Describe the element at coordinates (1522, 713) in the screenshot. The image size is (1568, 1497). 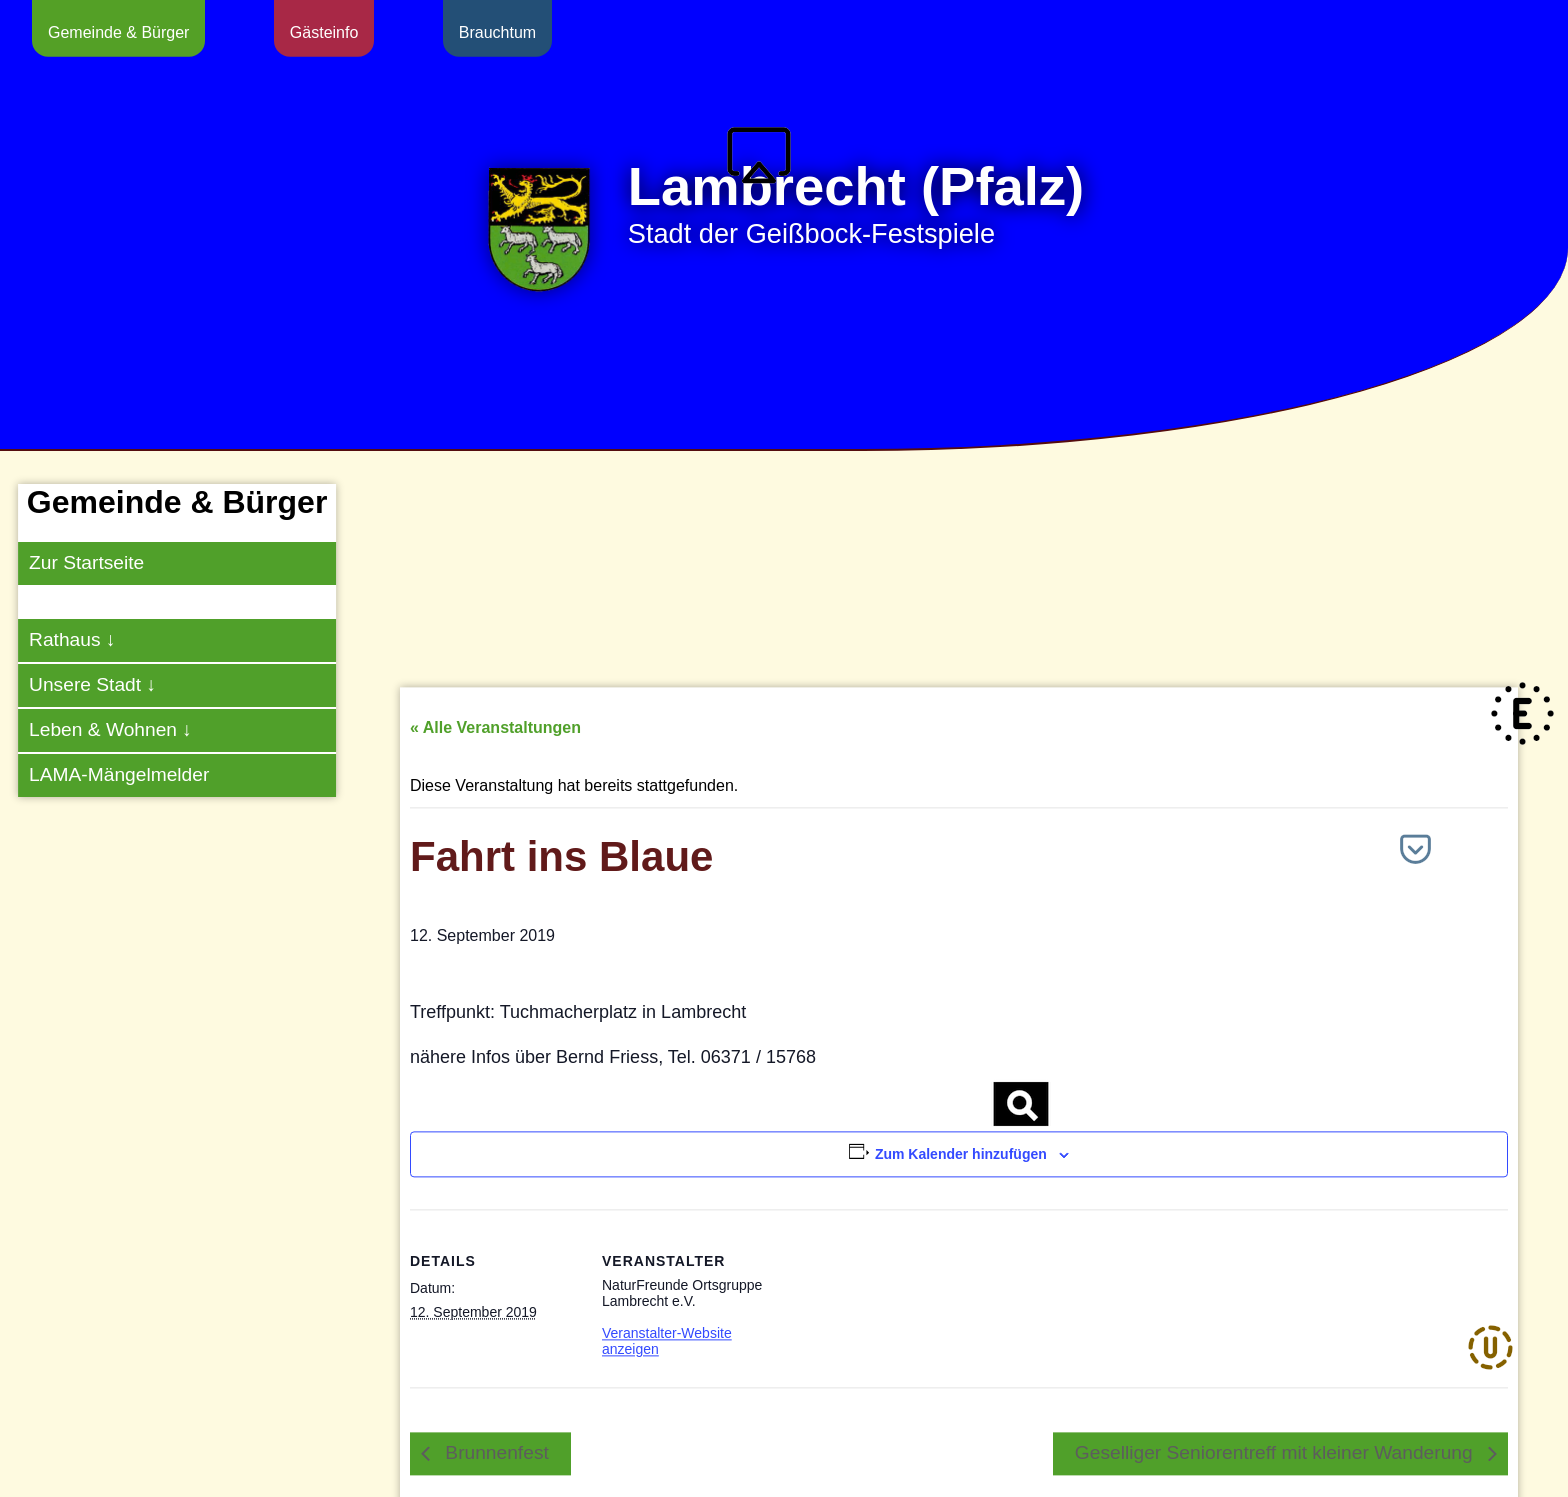
I see `indicates an "essential" or "enterprise" tier feature` at that location.